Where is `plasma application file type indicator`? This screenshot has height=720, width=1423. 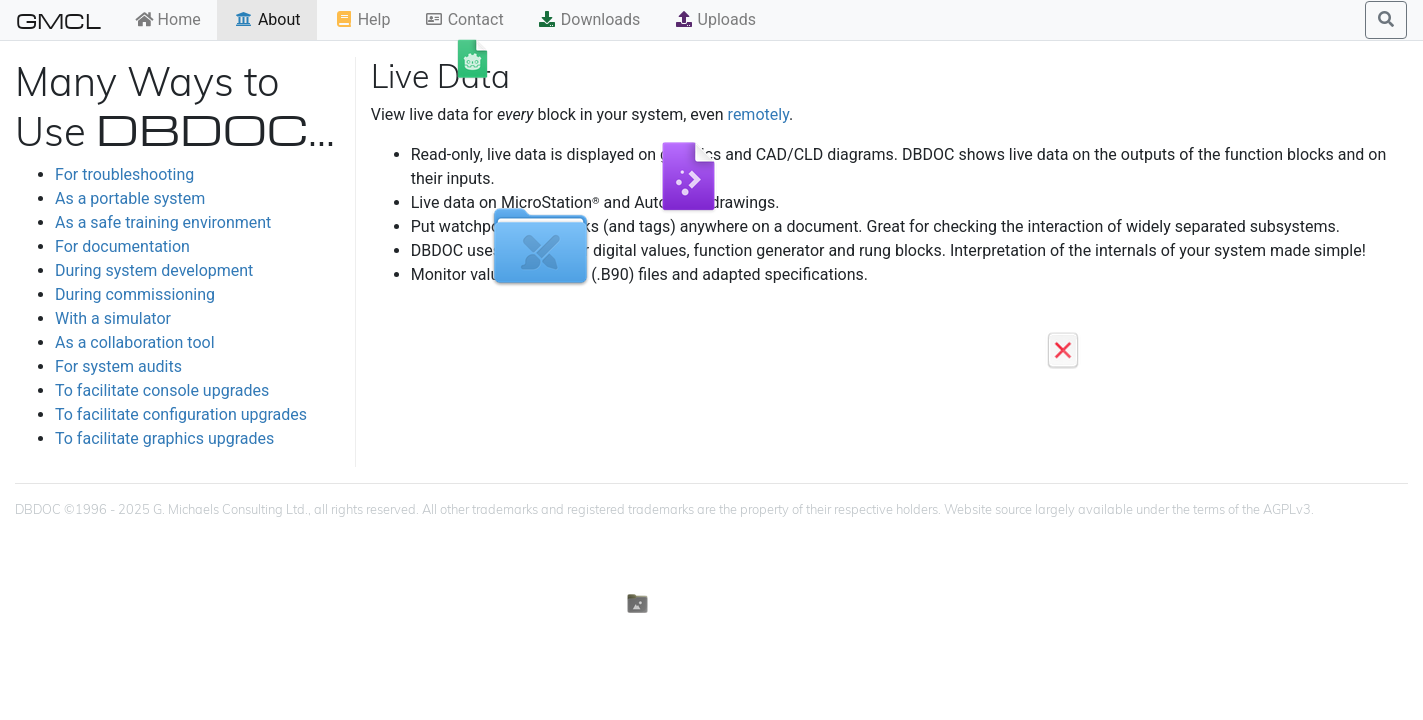
plasma application file type indicator is located at coordinates (688, 177).